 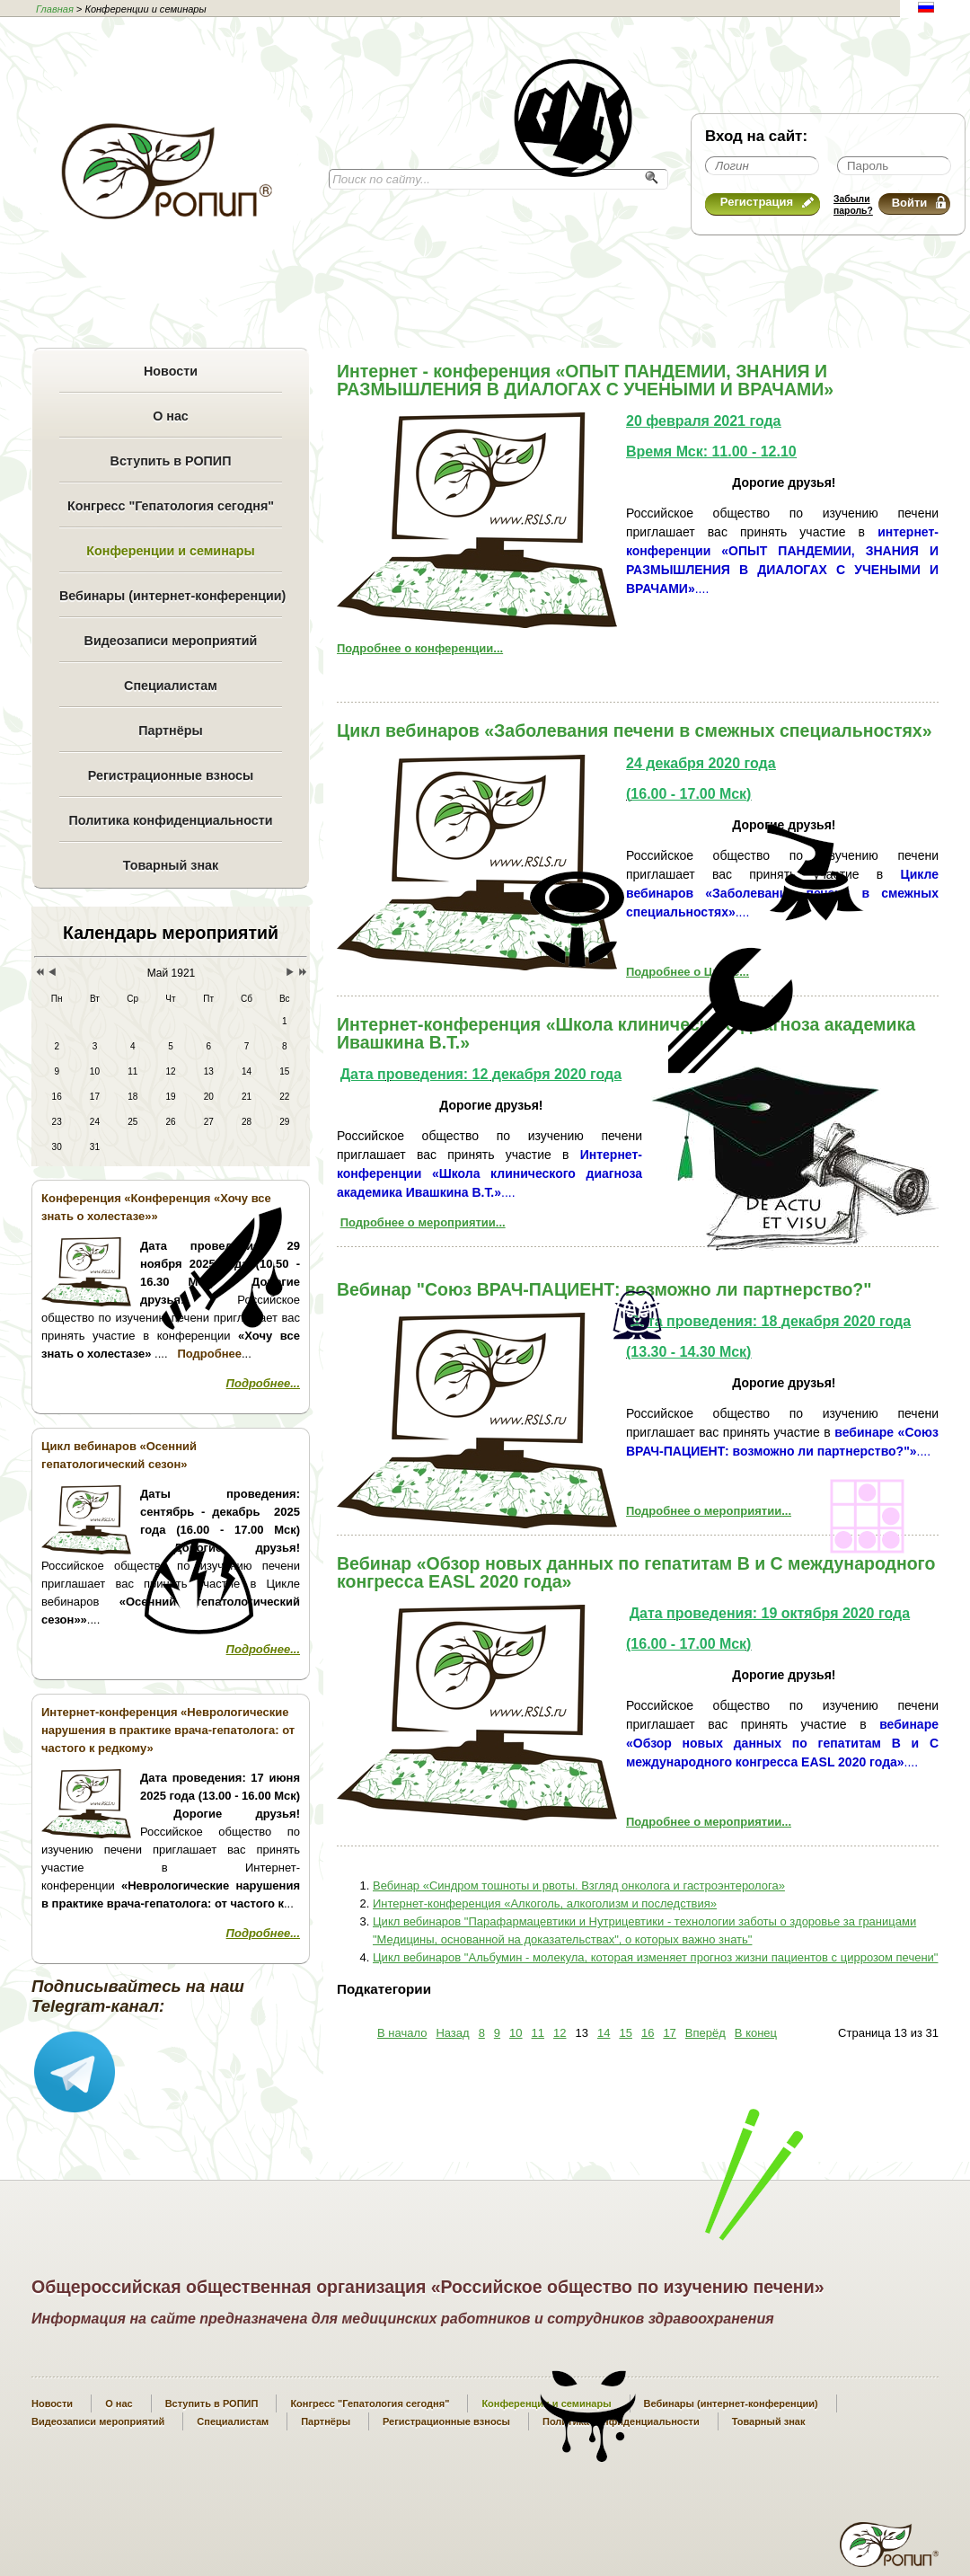 I want to click on indicates arctic or cold climate game environment, so click(x=573, y=118).